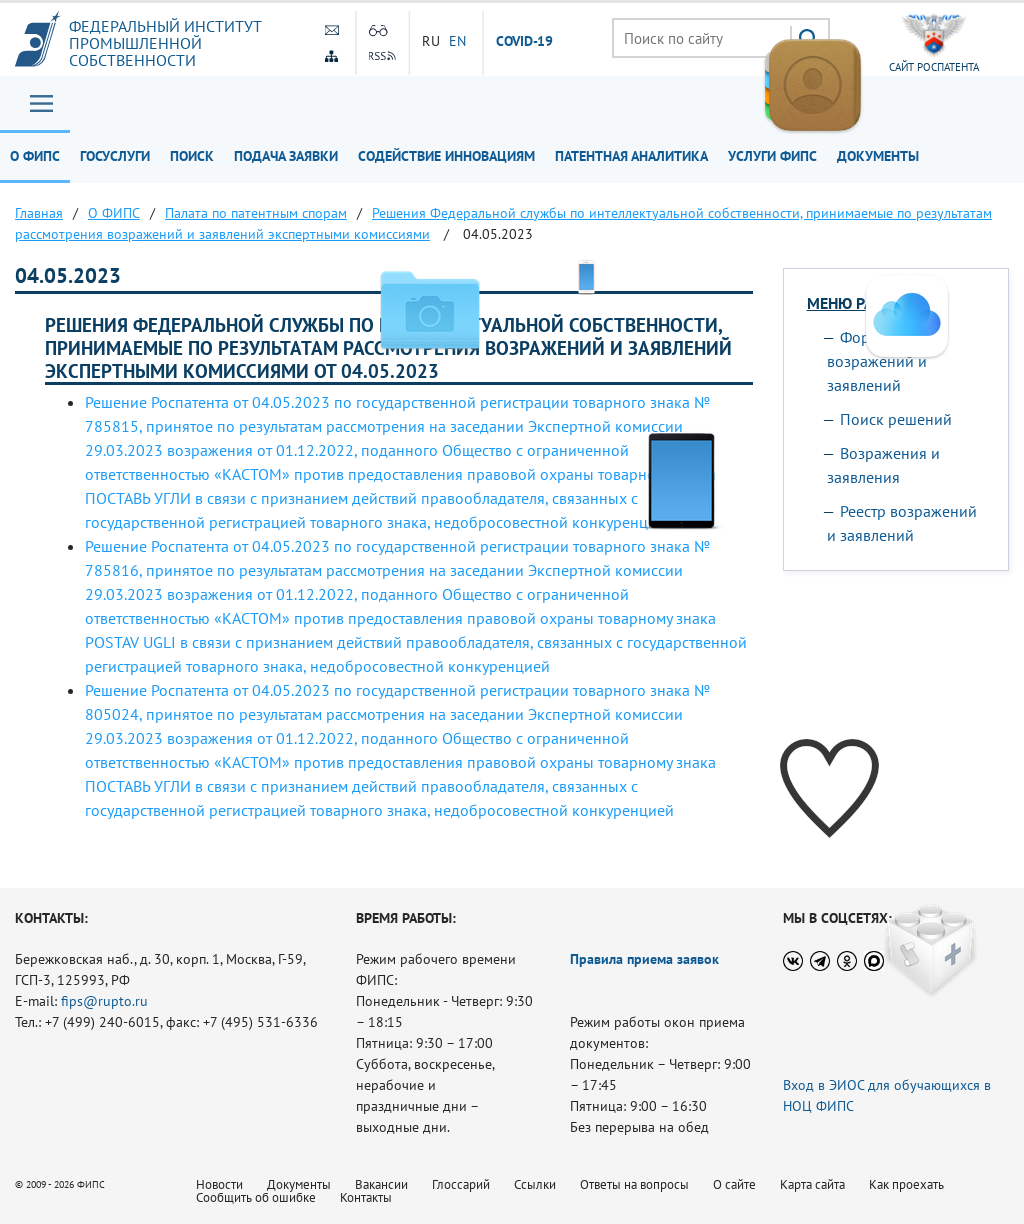 This screenshot has width=1024, height=1224. I want to click on open the contacts app, so click(815, 85).